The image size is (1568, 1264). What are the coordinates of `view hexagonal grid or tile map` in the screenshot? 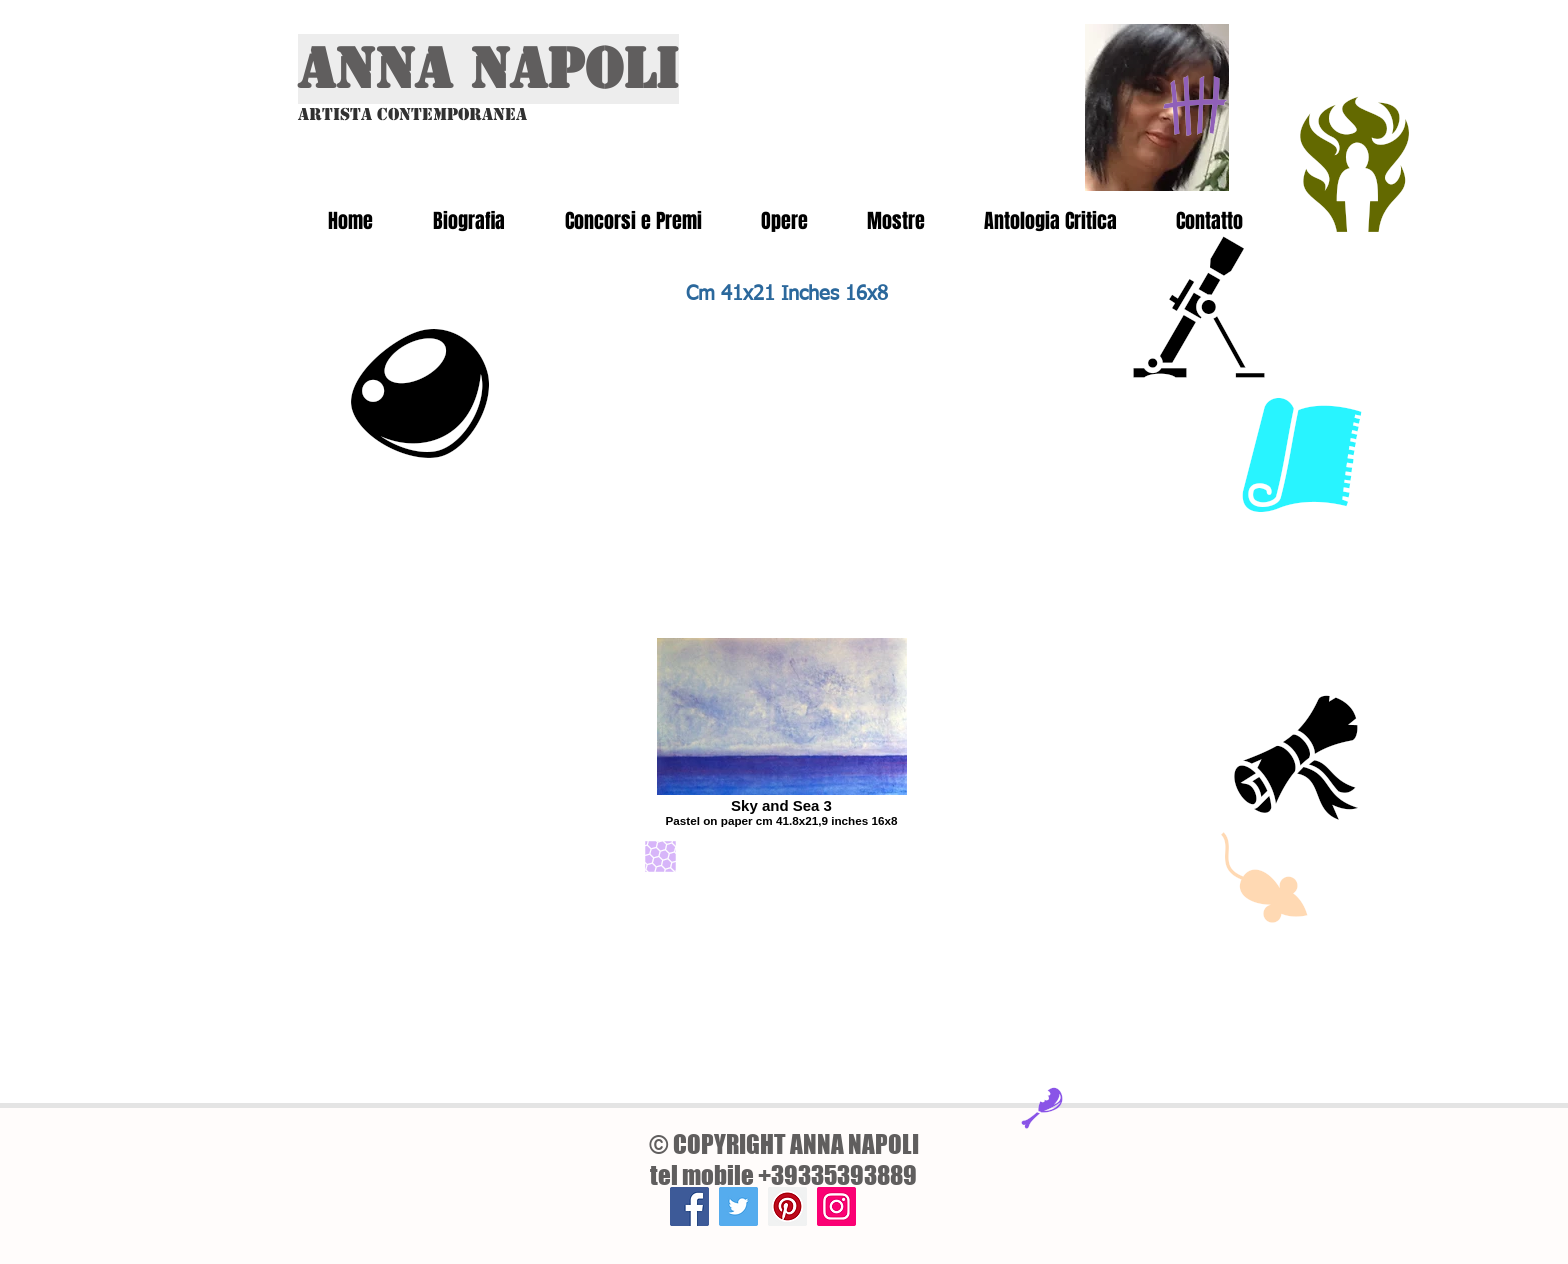 It's located at (660, 856).